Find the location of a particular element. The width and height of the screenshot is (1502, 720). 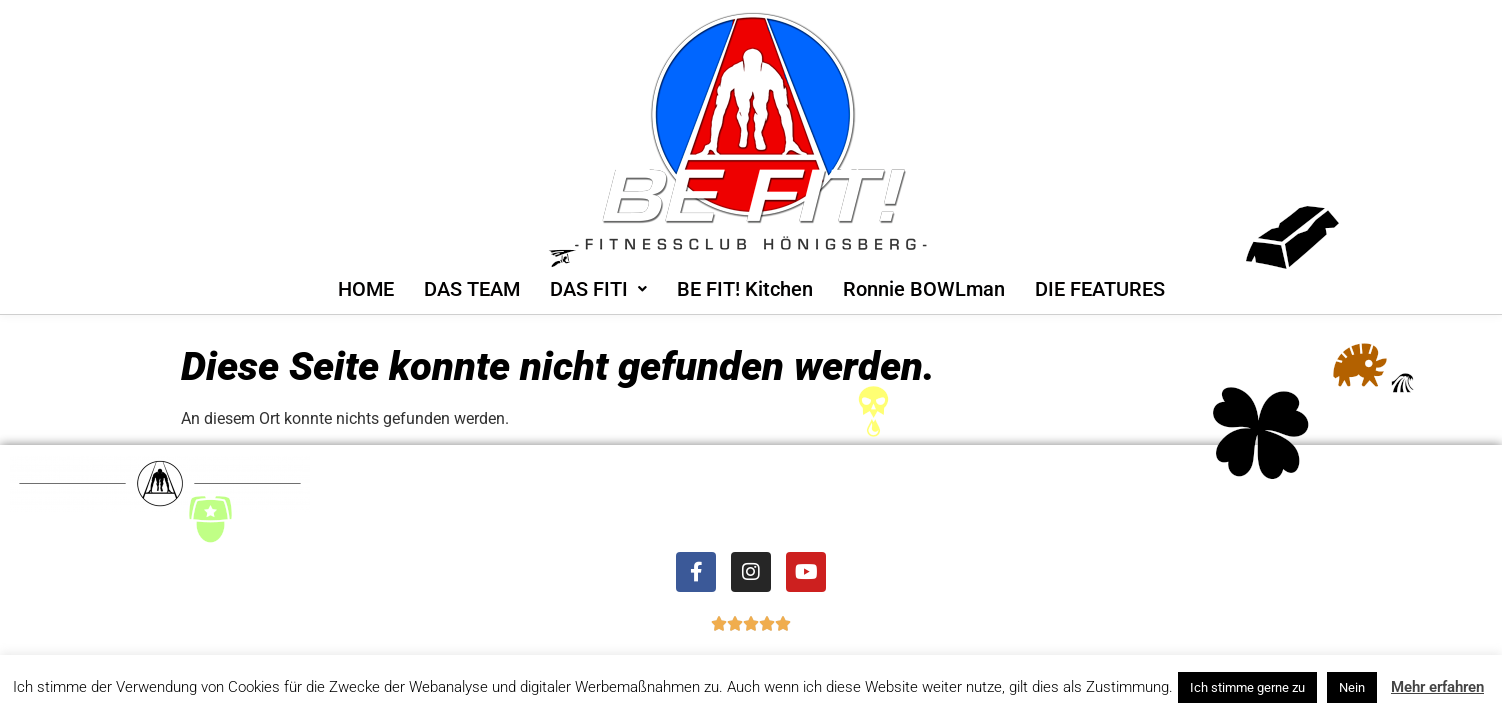

indicates ocean or water-related content is located at coordinates (1402, 381).